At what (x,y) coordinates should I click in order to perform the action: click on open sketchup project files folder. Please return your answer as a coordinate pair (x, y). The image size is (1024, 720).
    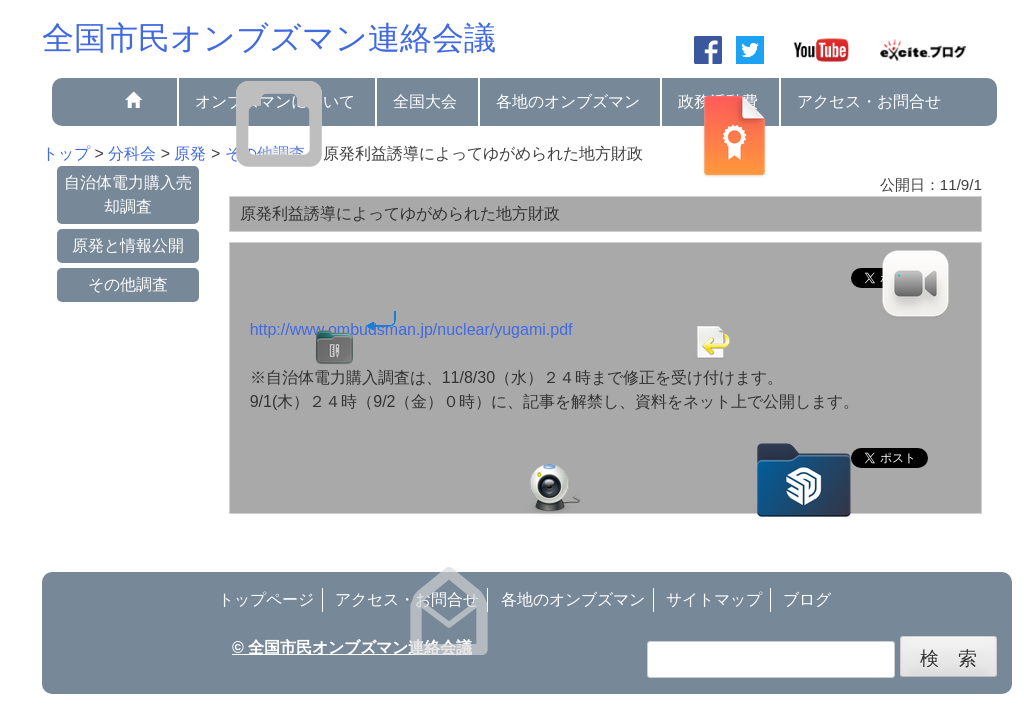
    Looking at the image, I should click on (803, 482).